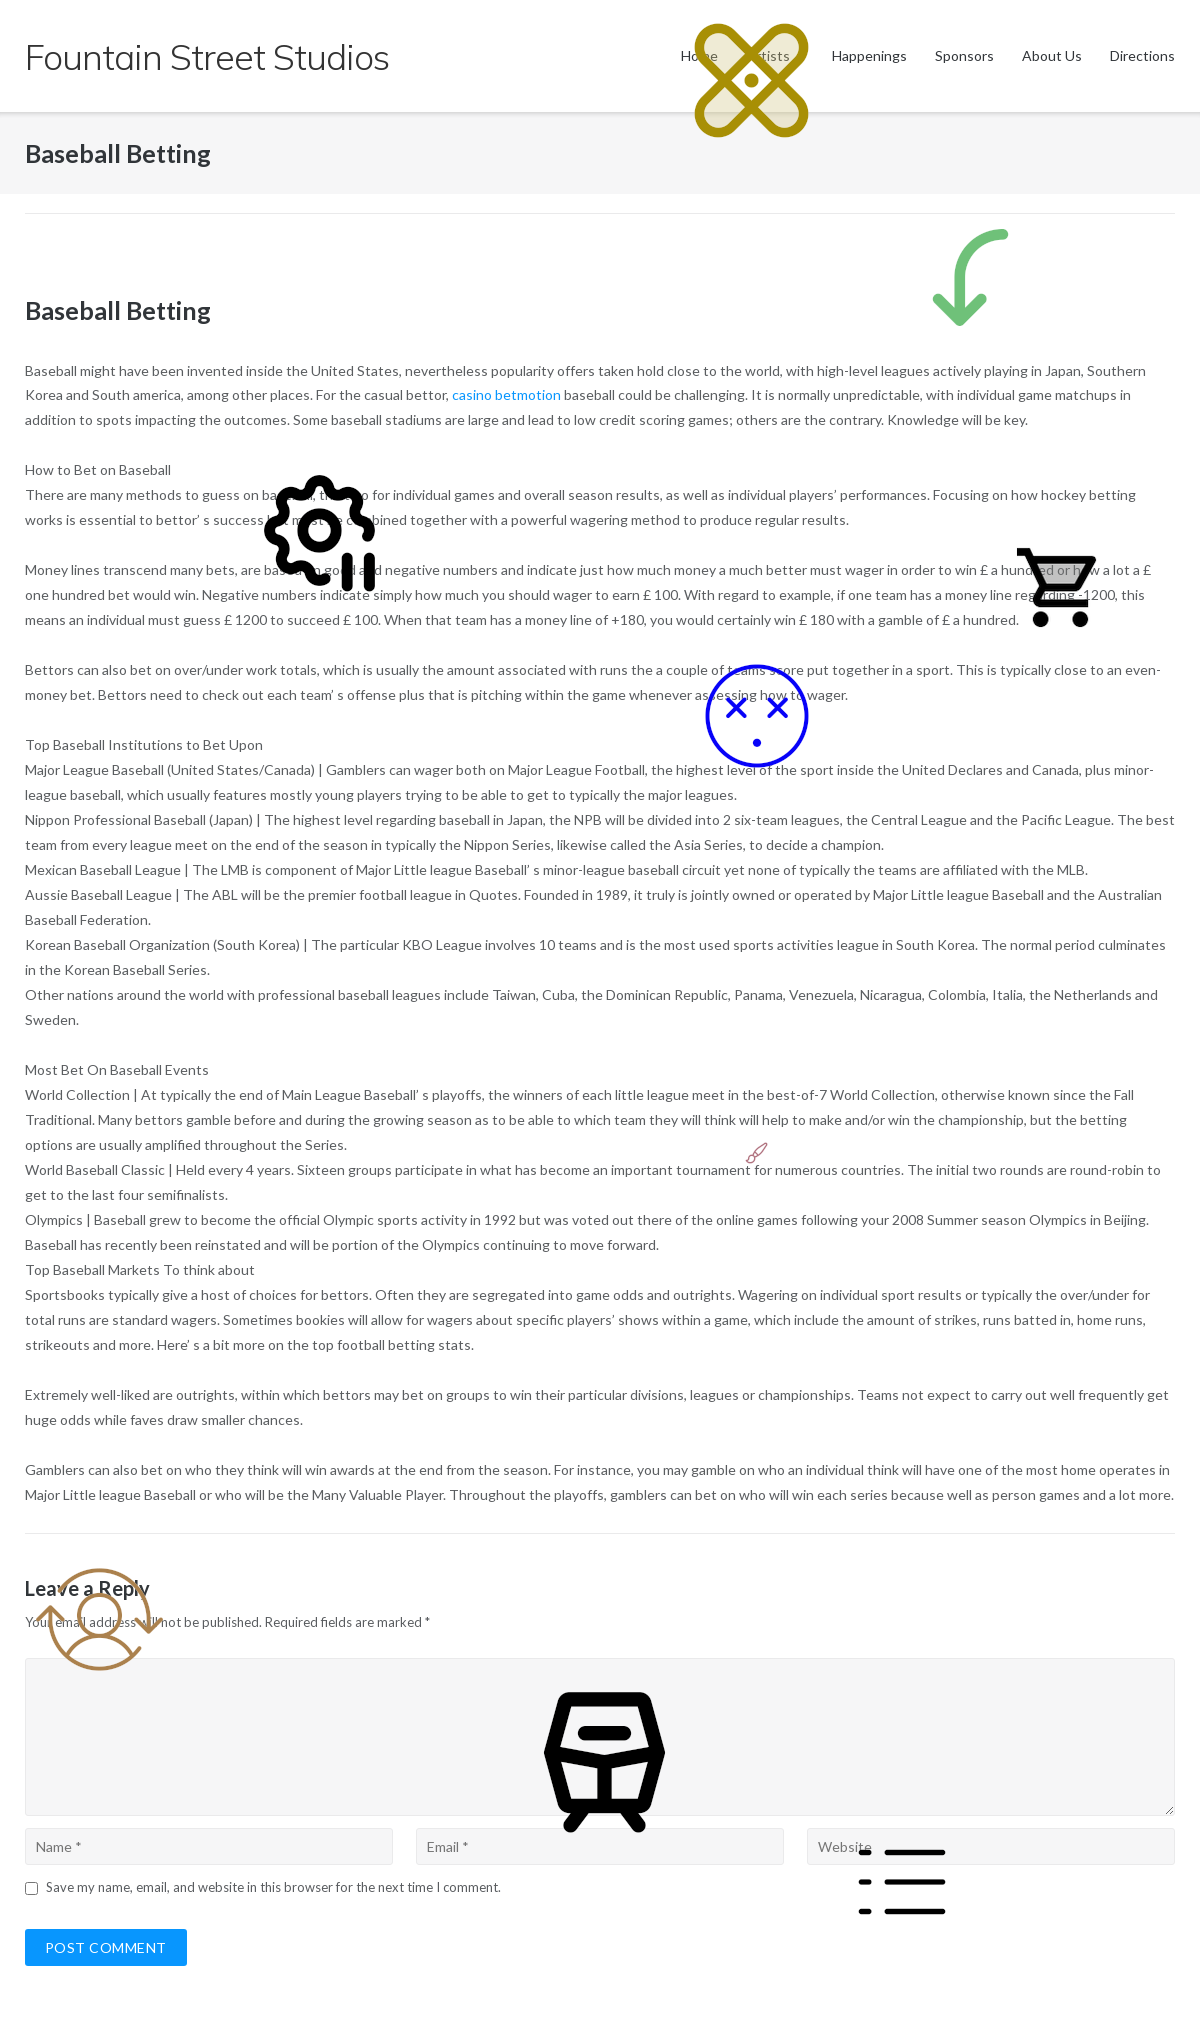 The height and width of the screenshot is (2041, 1200). What do you see at coordinates (757, 716) in the screenshot?
I see `indicates an error or failed action` at bounding box center [757, 716].